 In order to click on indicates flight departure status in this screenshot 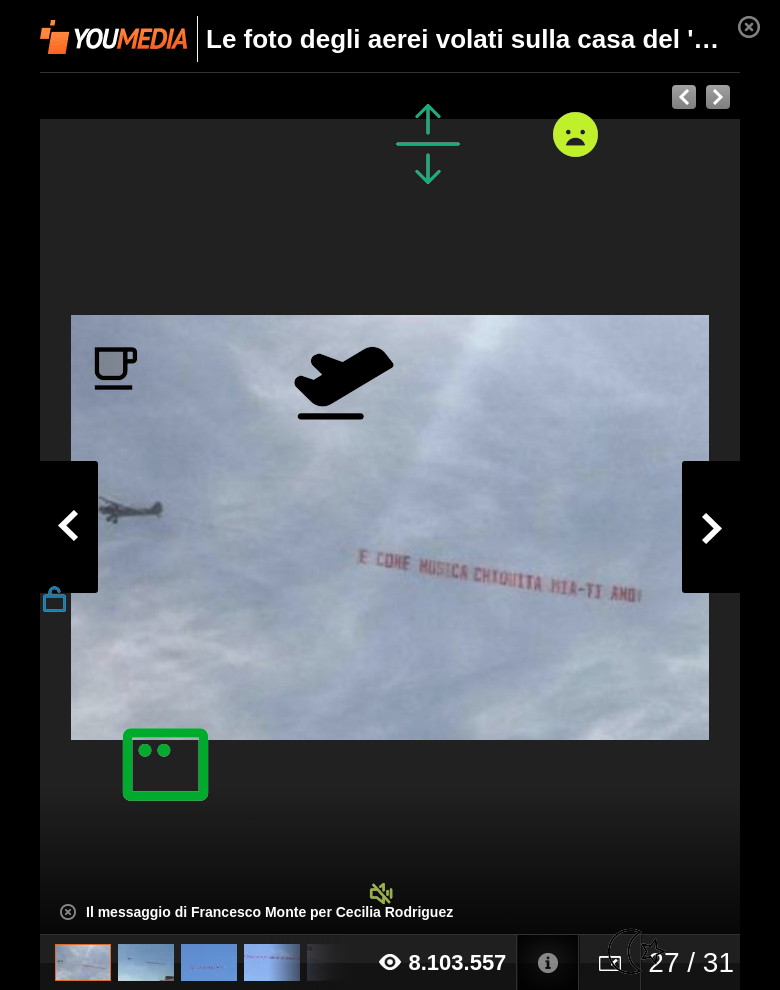, I will do `click(344, 380)`.